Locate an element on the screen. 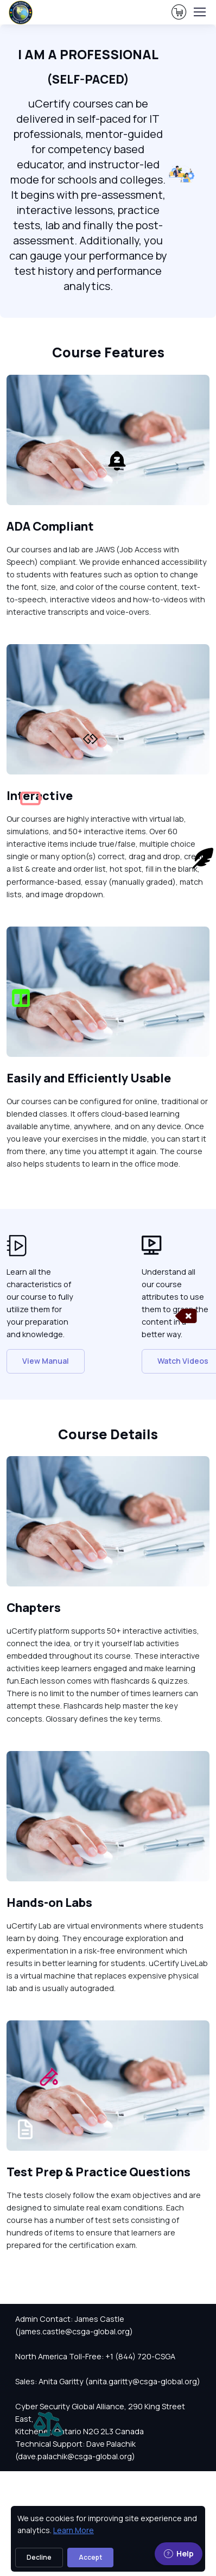  view document or text file is located at coordinates (25, 2129).